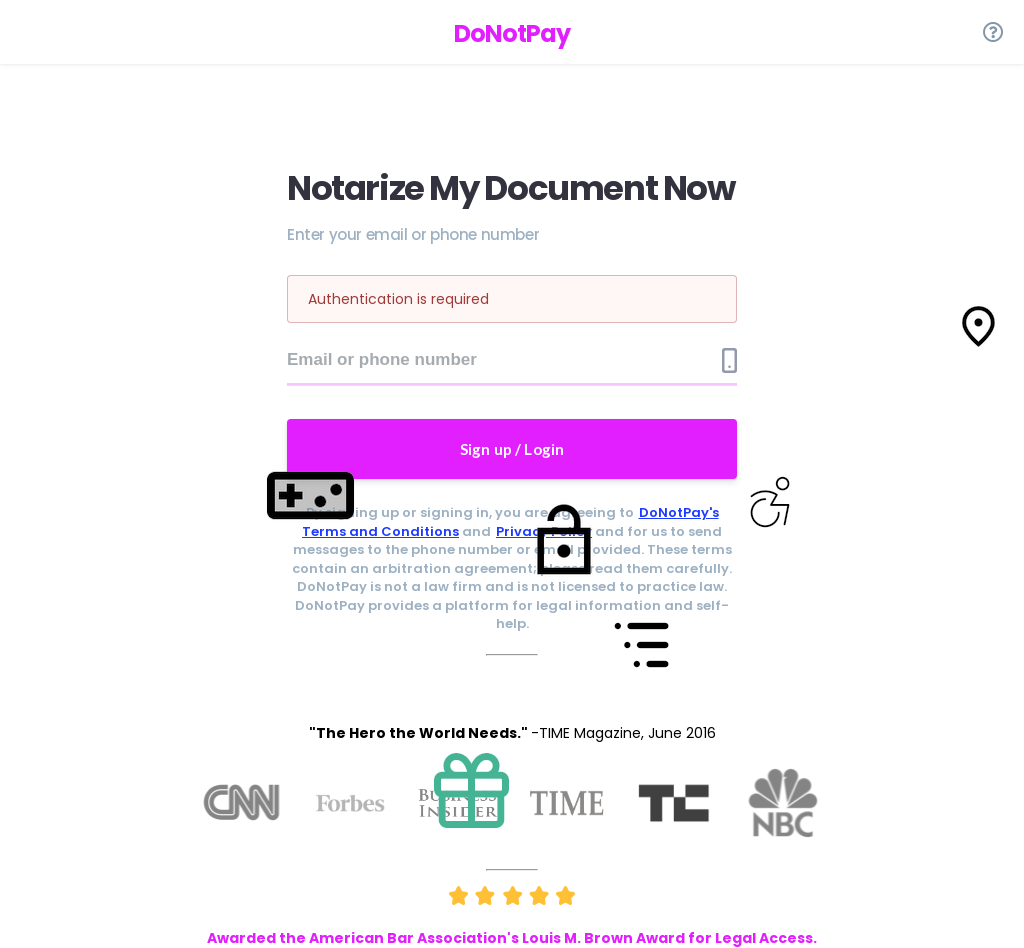  What do you see at coordinates (310, 495) in the screenshot?
I see `access games or gaming features` at bounding box center [310, 495].